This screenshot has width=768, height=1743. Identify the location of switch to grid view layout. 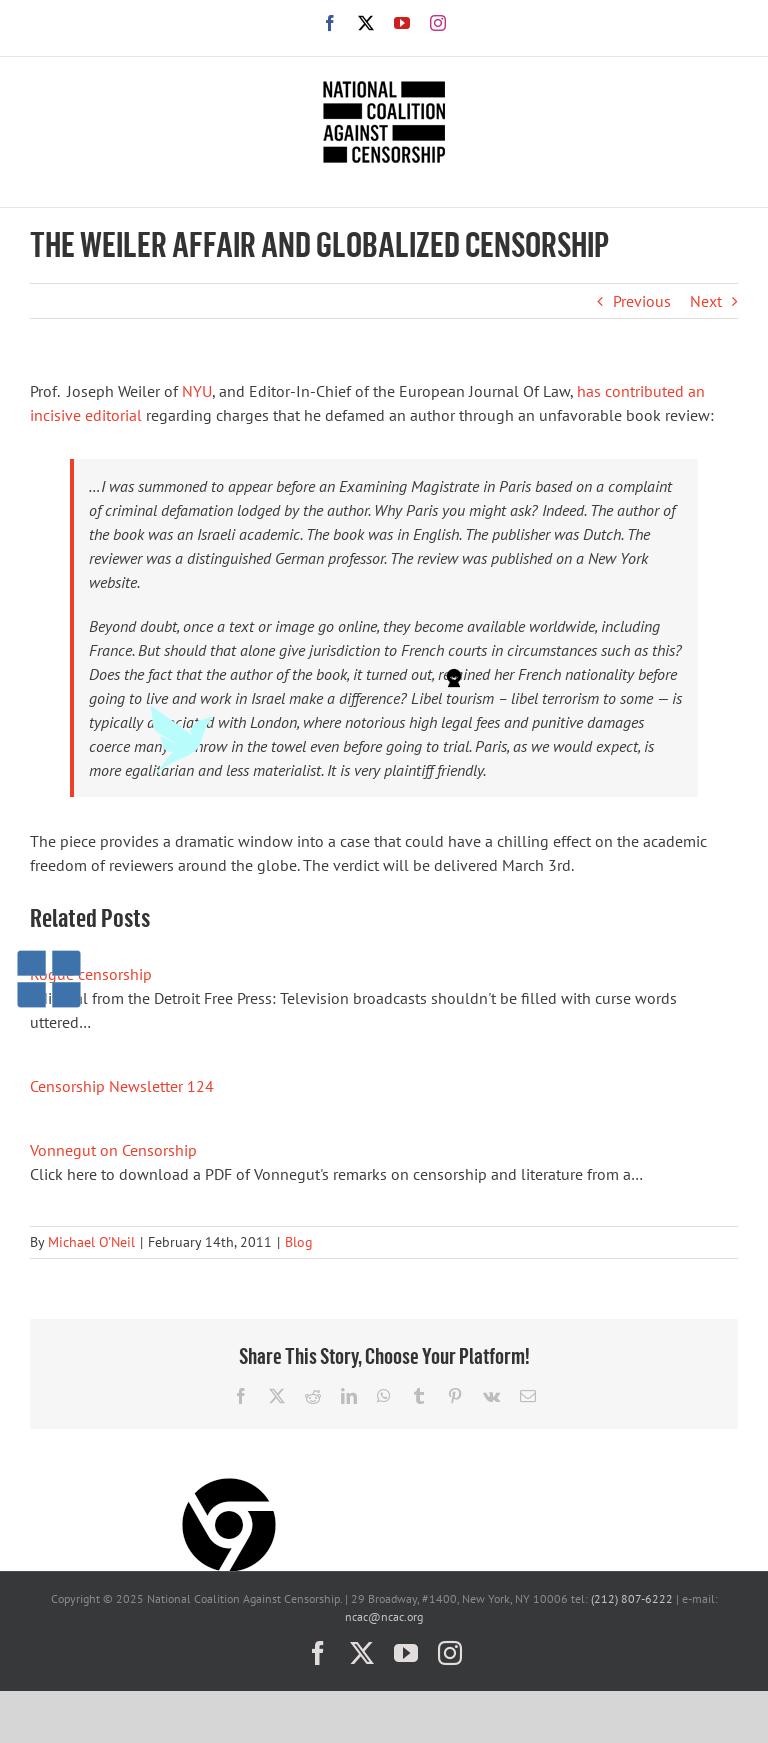
(49, 979).